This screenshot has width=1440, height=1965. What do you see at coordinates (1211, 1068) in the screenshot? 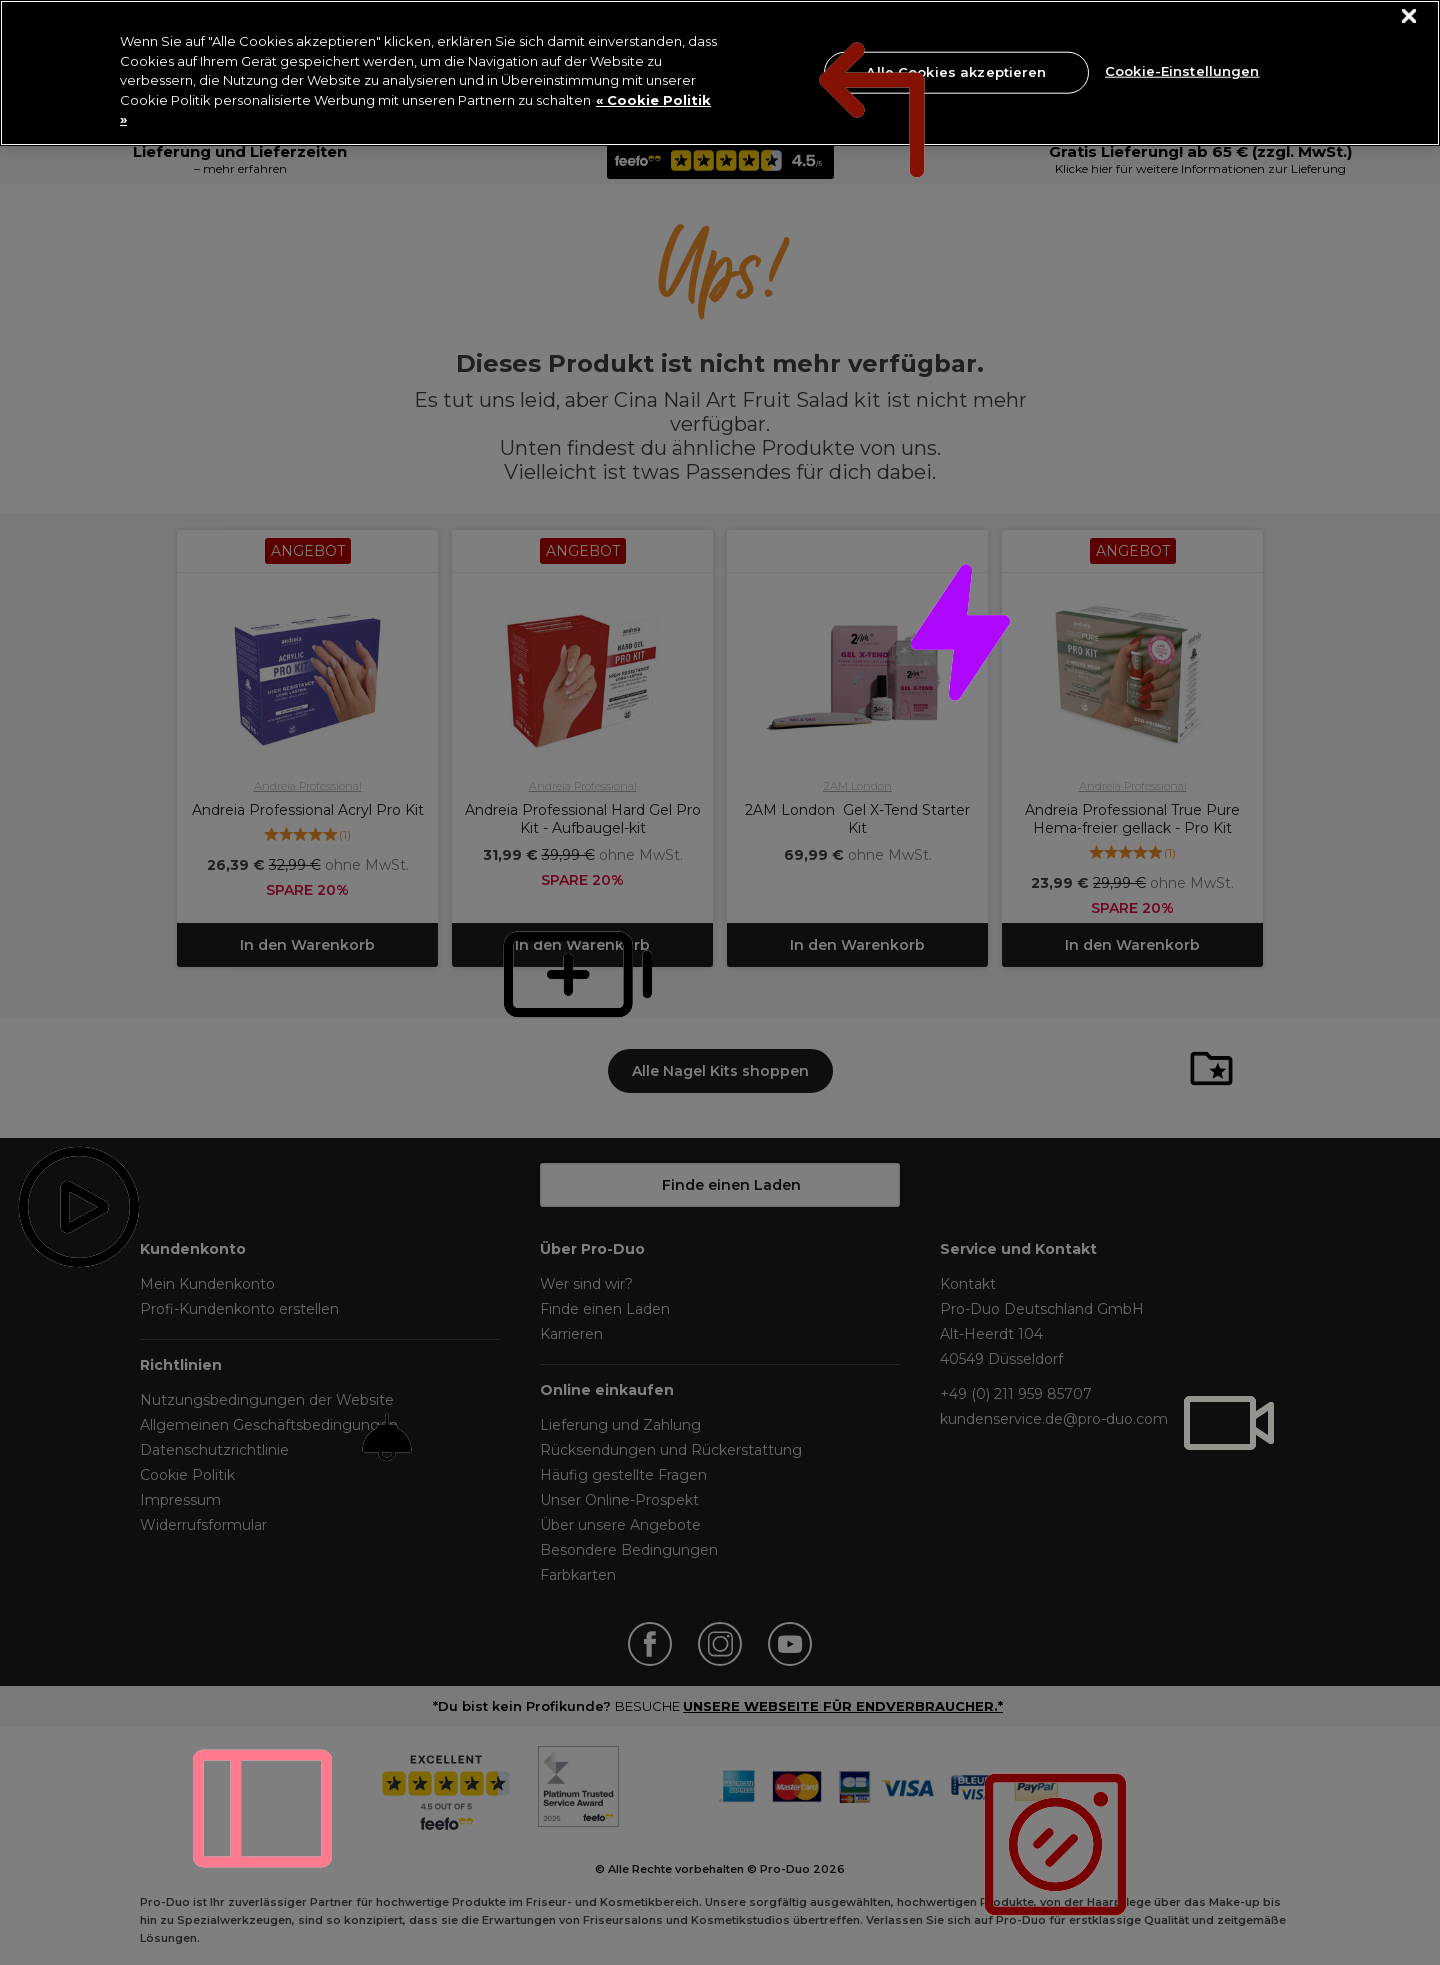
I see `access starred or favorite folders` at bounding box center [1211, 1068].